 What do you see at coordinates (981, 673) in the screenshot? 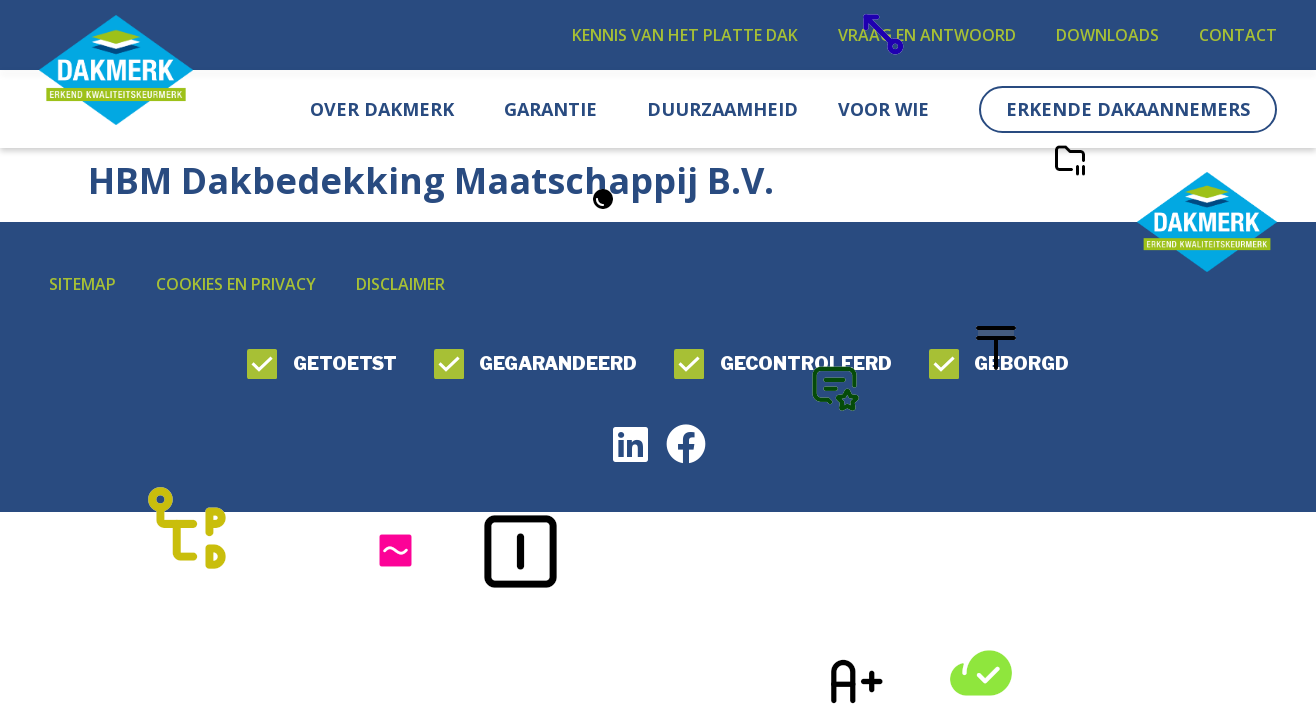
I see `file successfully uploaded to cloud storage` at bounding box center [981, 673].